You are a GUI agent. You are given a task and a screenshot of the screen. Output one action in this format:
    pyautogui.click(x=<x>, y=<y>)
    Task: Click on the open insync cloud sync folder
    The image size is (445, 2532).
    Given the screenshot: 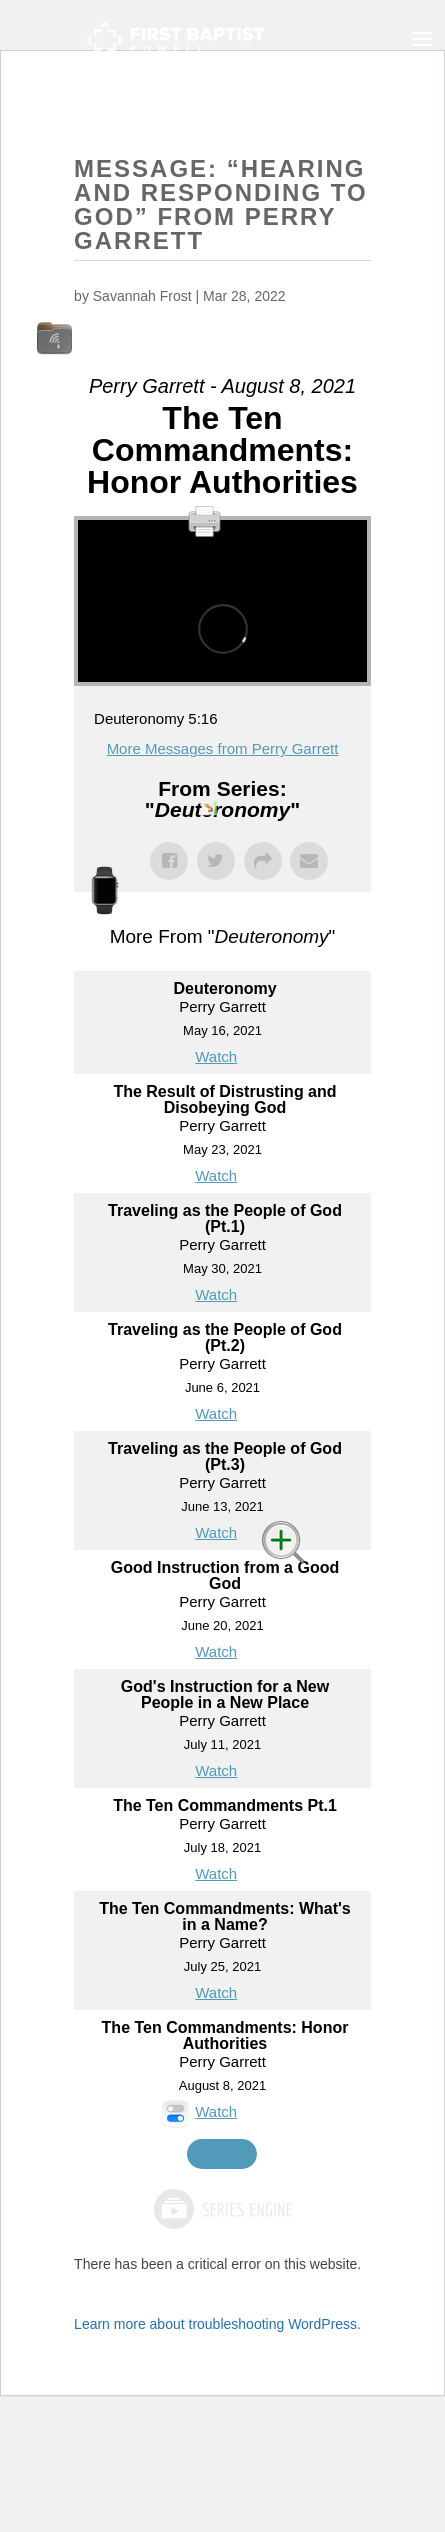 What is the action you would take?
    pyautogui.click(x=54, y=337)
    